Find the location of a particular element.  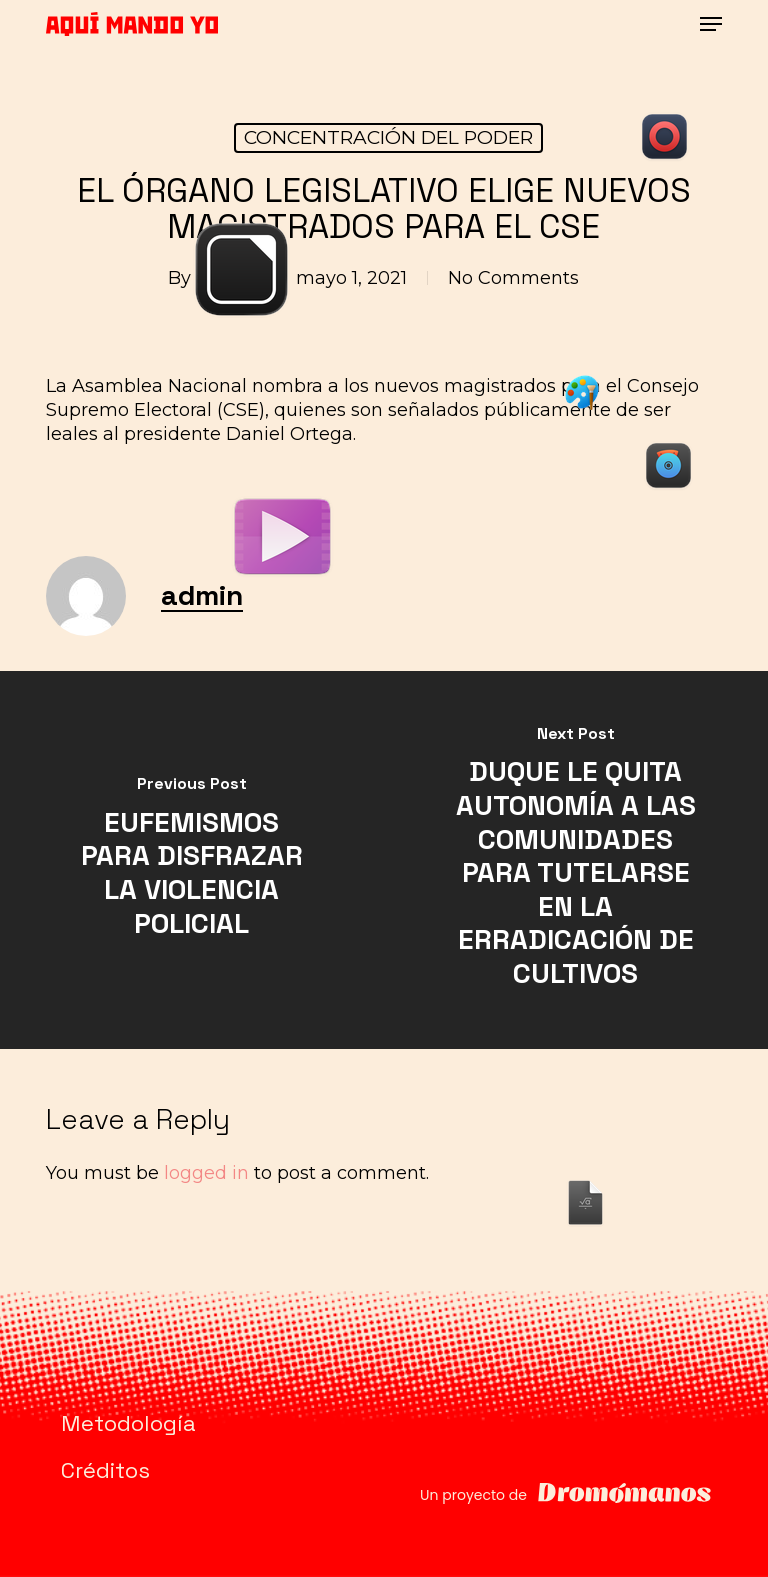

open handbrake video transcoder app is located at coordinates (668, 465).